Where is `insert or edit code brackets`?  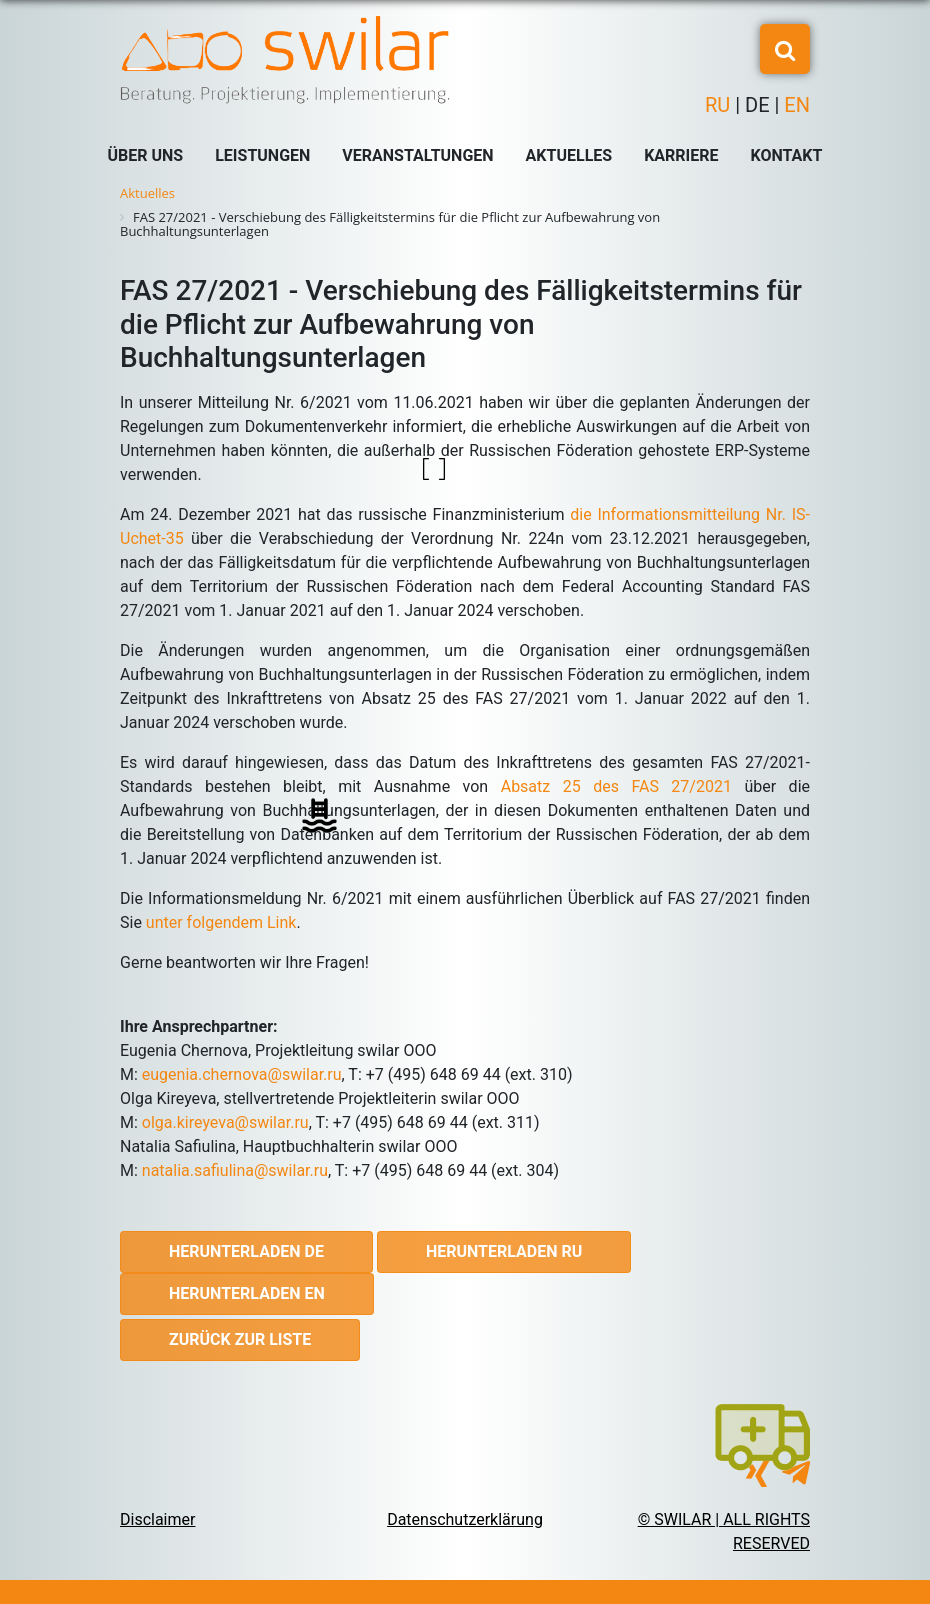
insert or edit code brackets is located at coordinates (434, 469).